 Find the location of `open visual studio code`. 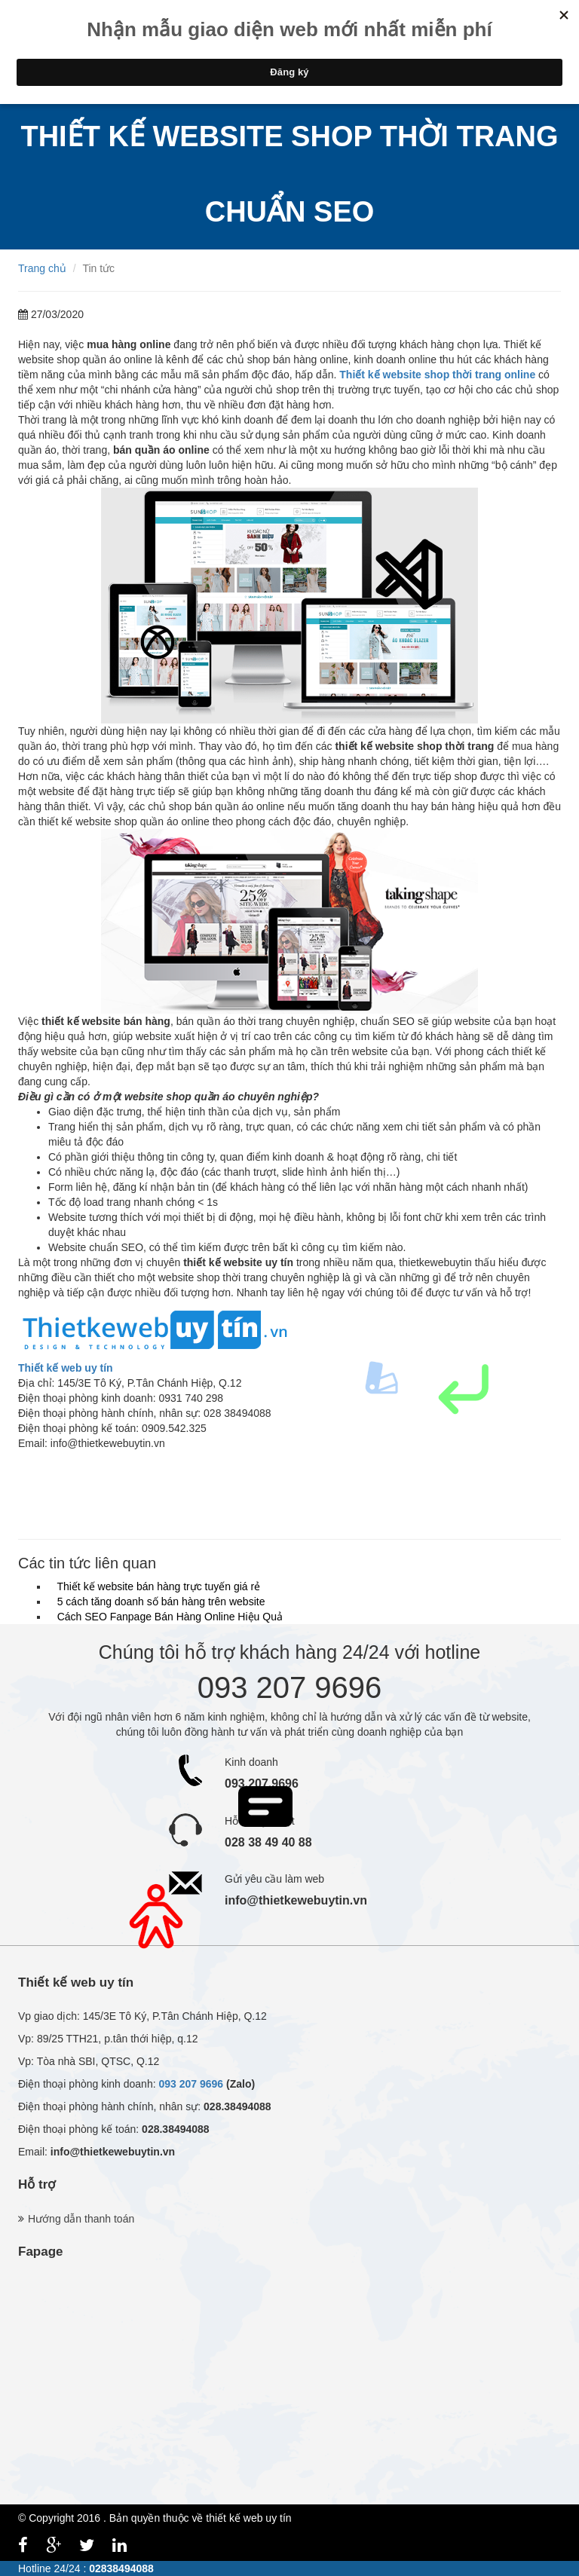

open visual studio code is located at coordinates (411, 574).